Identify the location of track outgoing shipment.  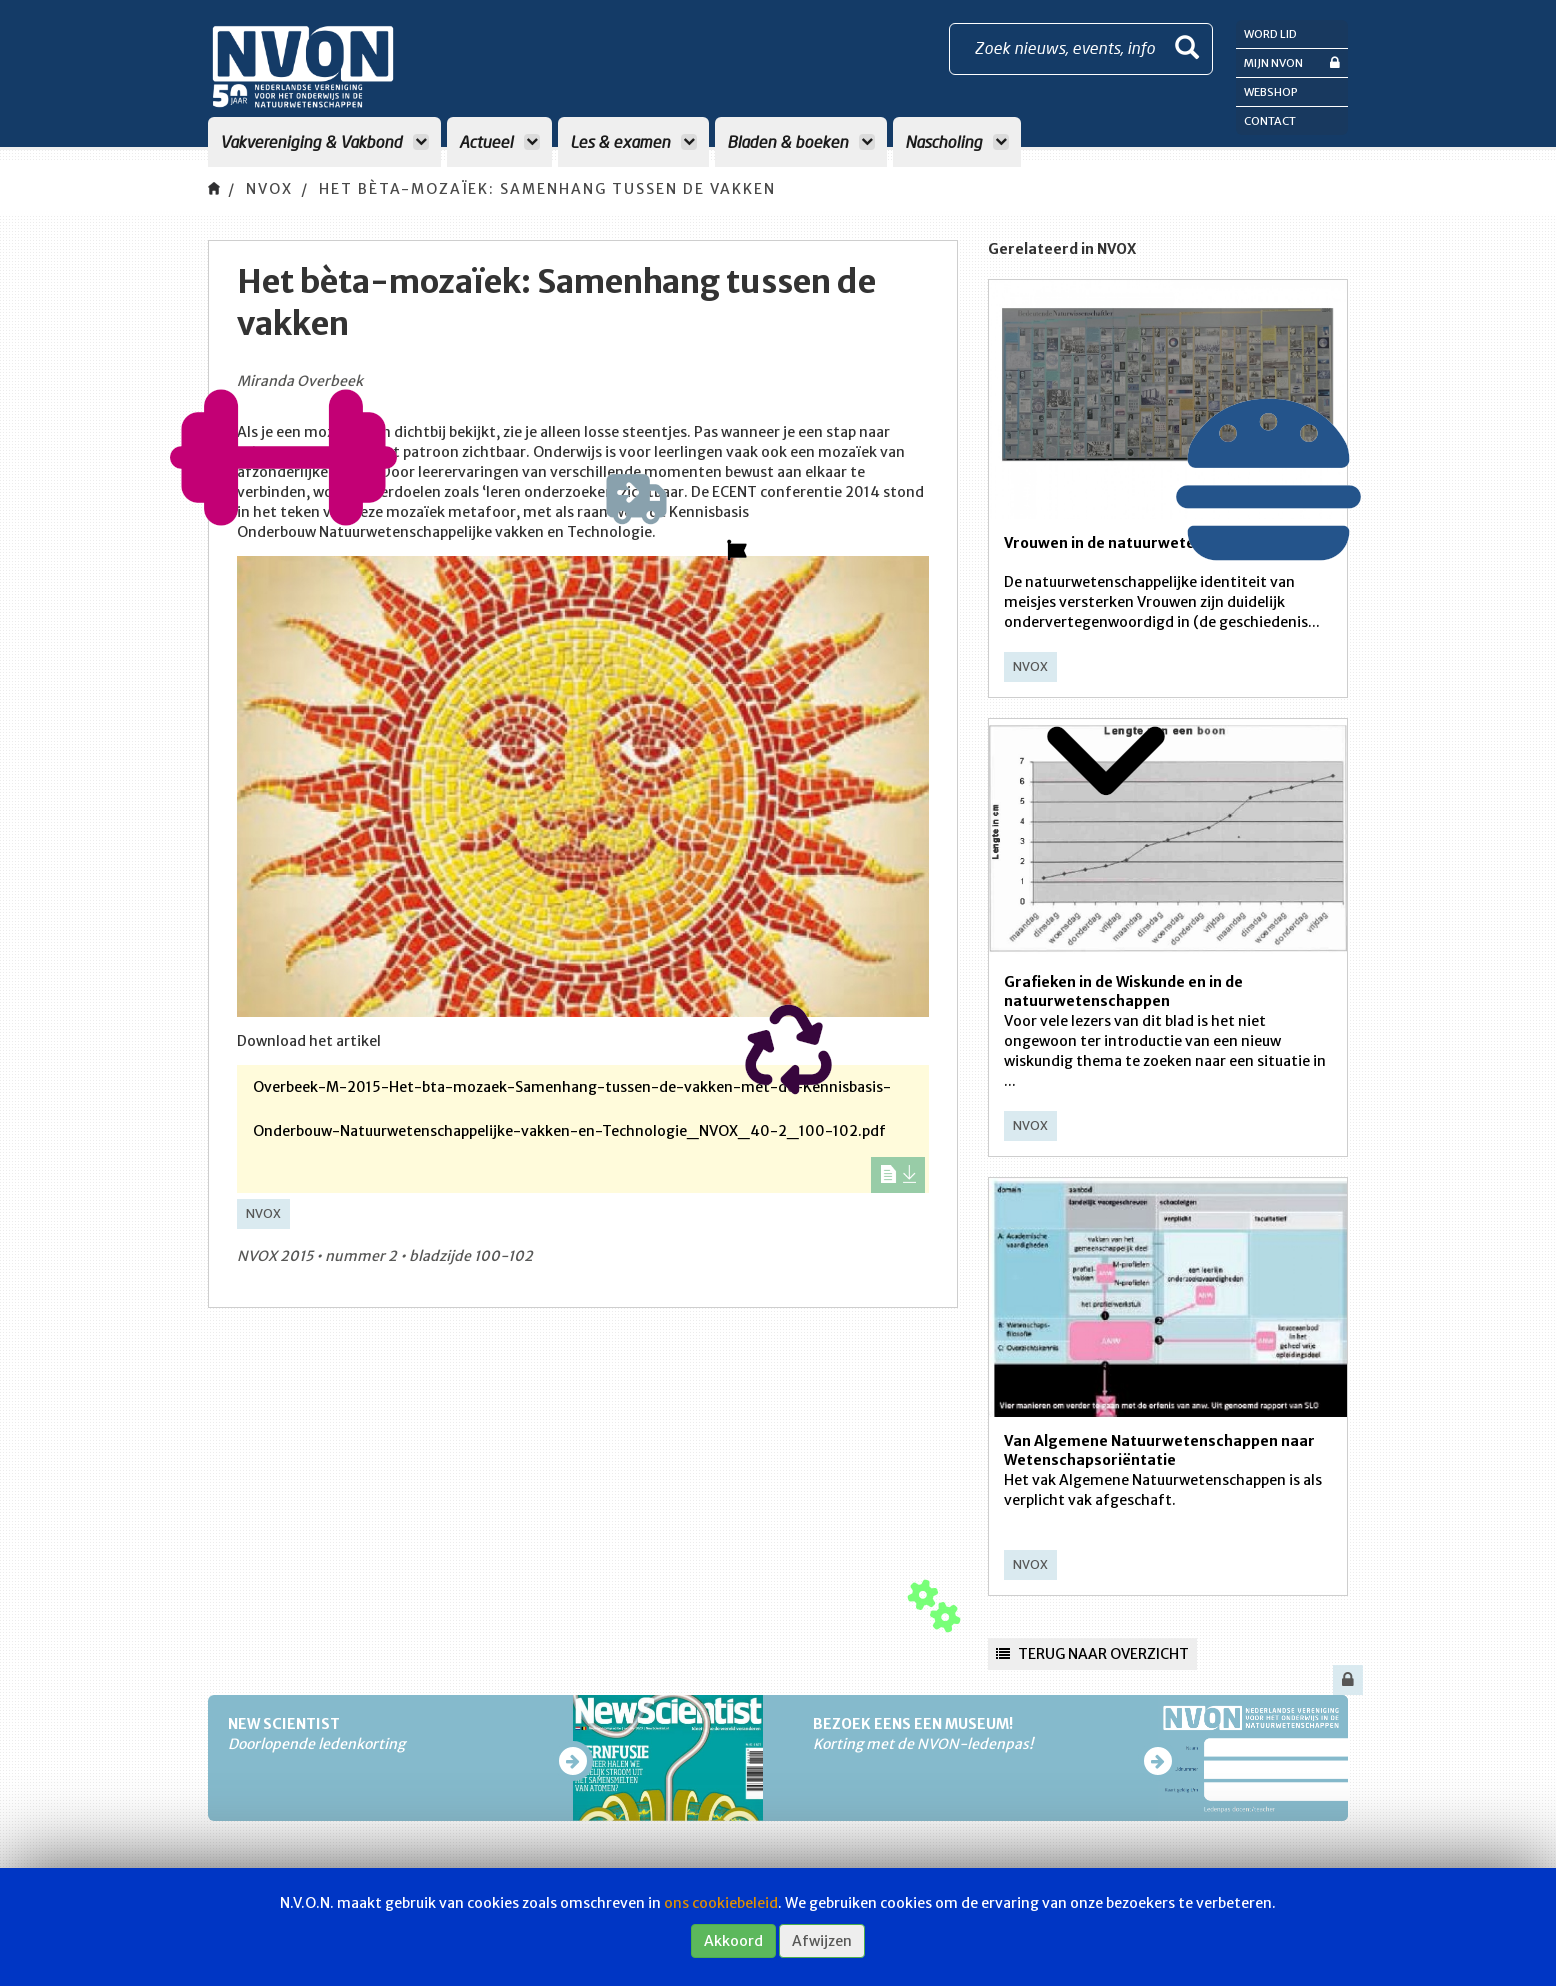
(636, 497).